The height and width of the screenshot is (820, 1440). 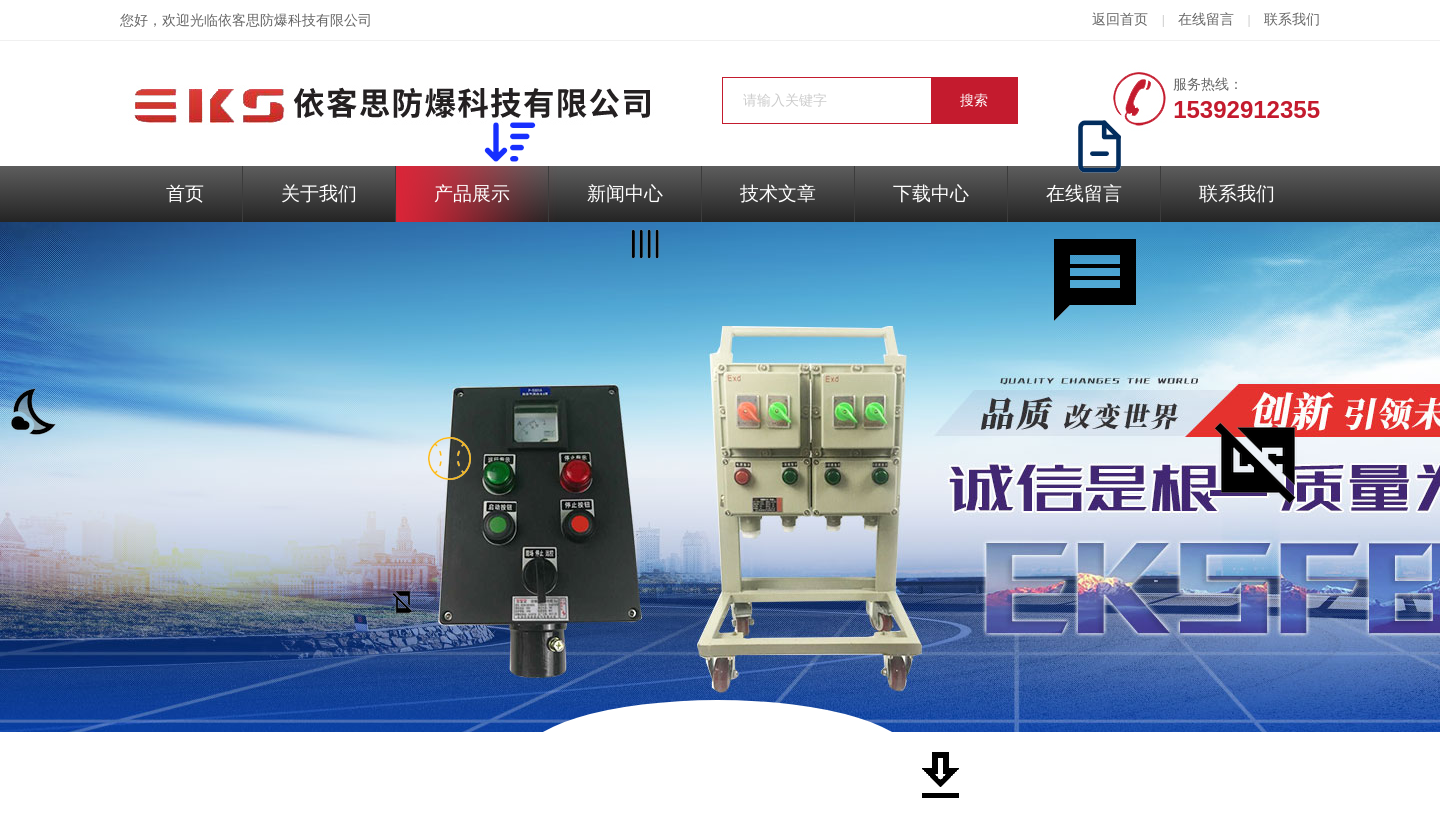 What do you see at coordinates (1099, 146) in the screenshot?
I see `remove content from a file` at bounding box center [1099, 146].